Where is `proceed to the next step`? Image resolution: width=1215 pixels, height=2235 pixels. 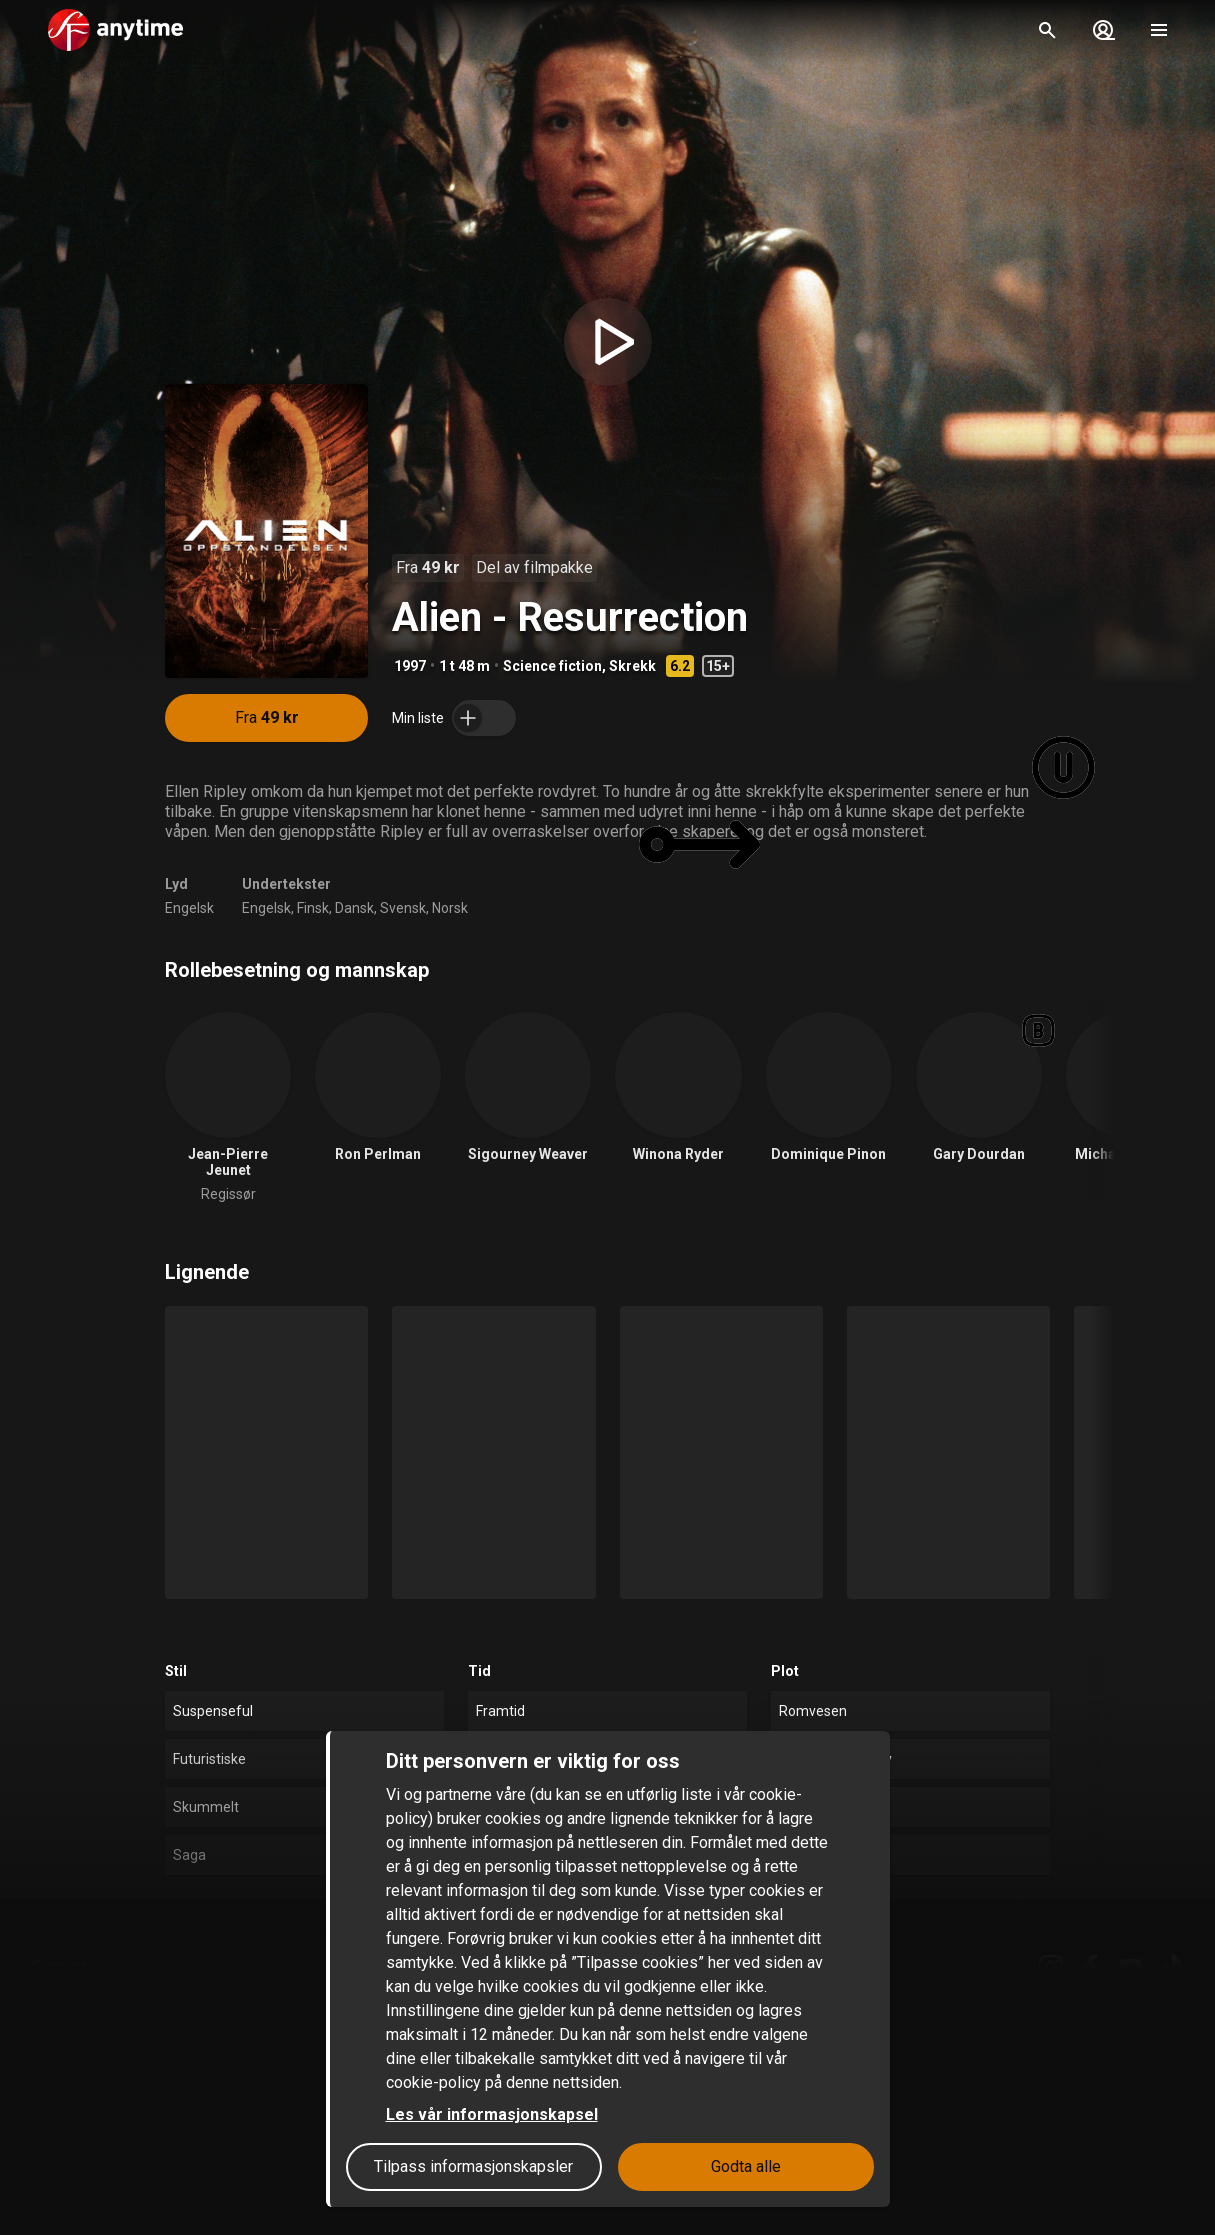 proceed to the next step is located at coordinates (699, 844).